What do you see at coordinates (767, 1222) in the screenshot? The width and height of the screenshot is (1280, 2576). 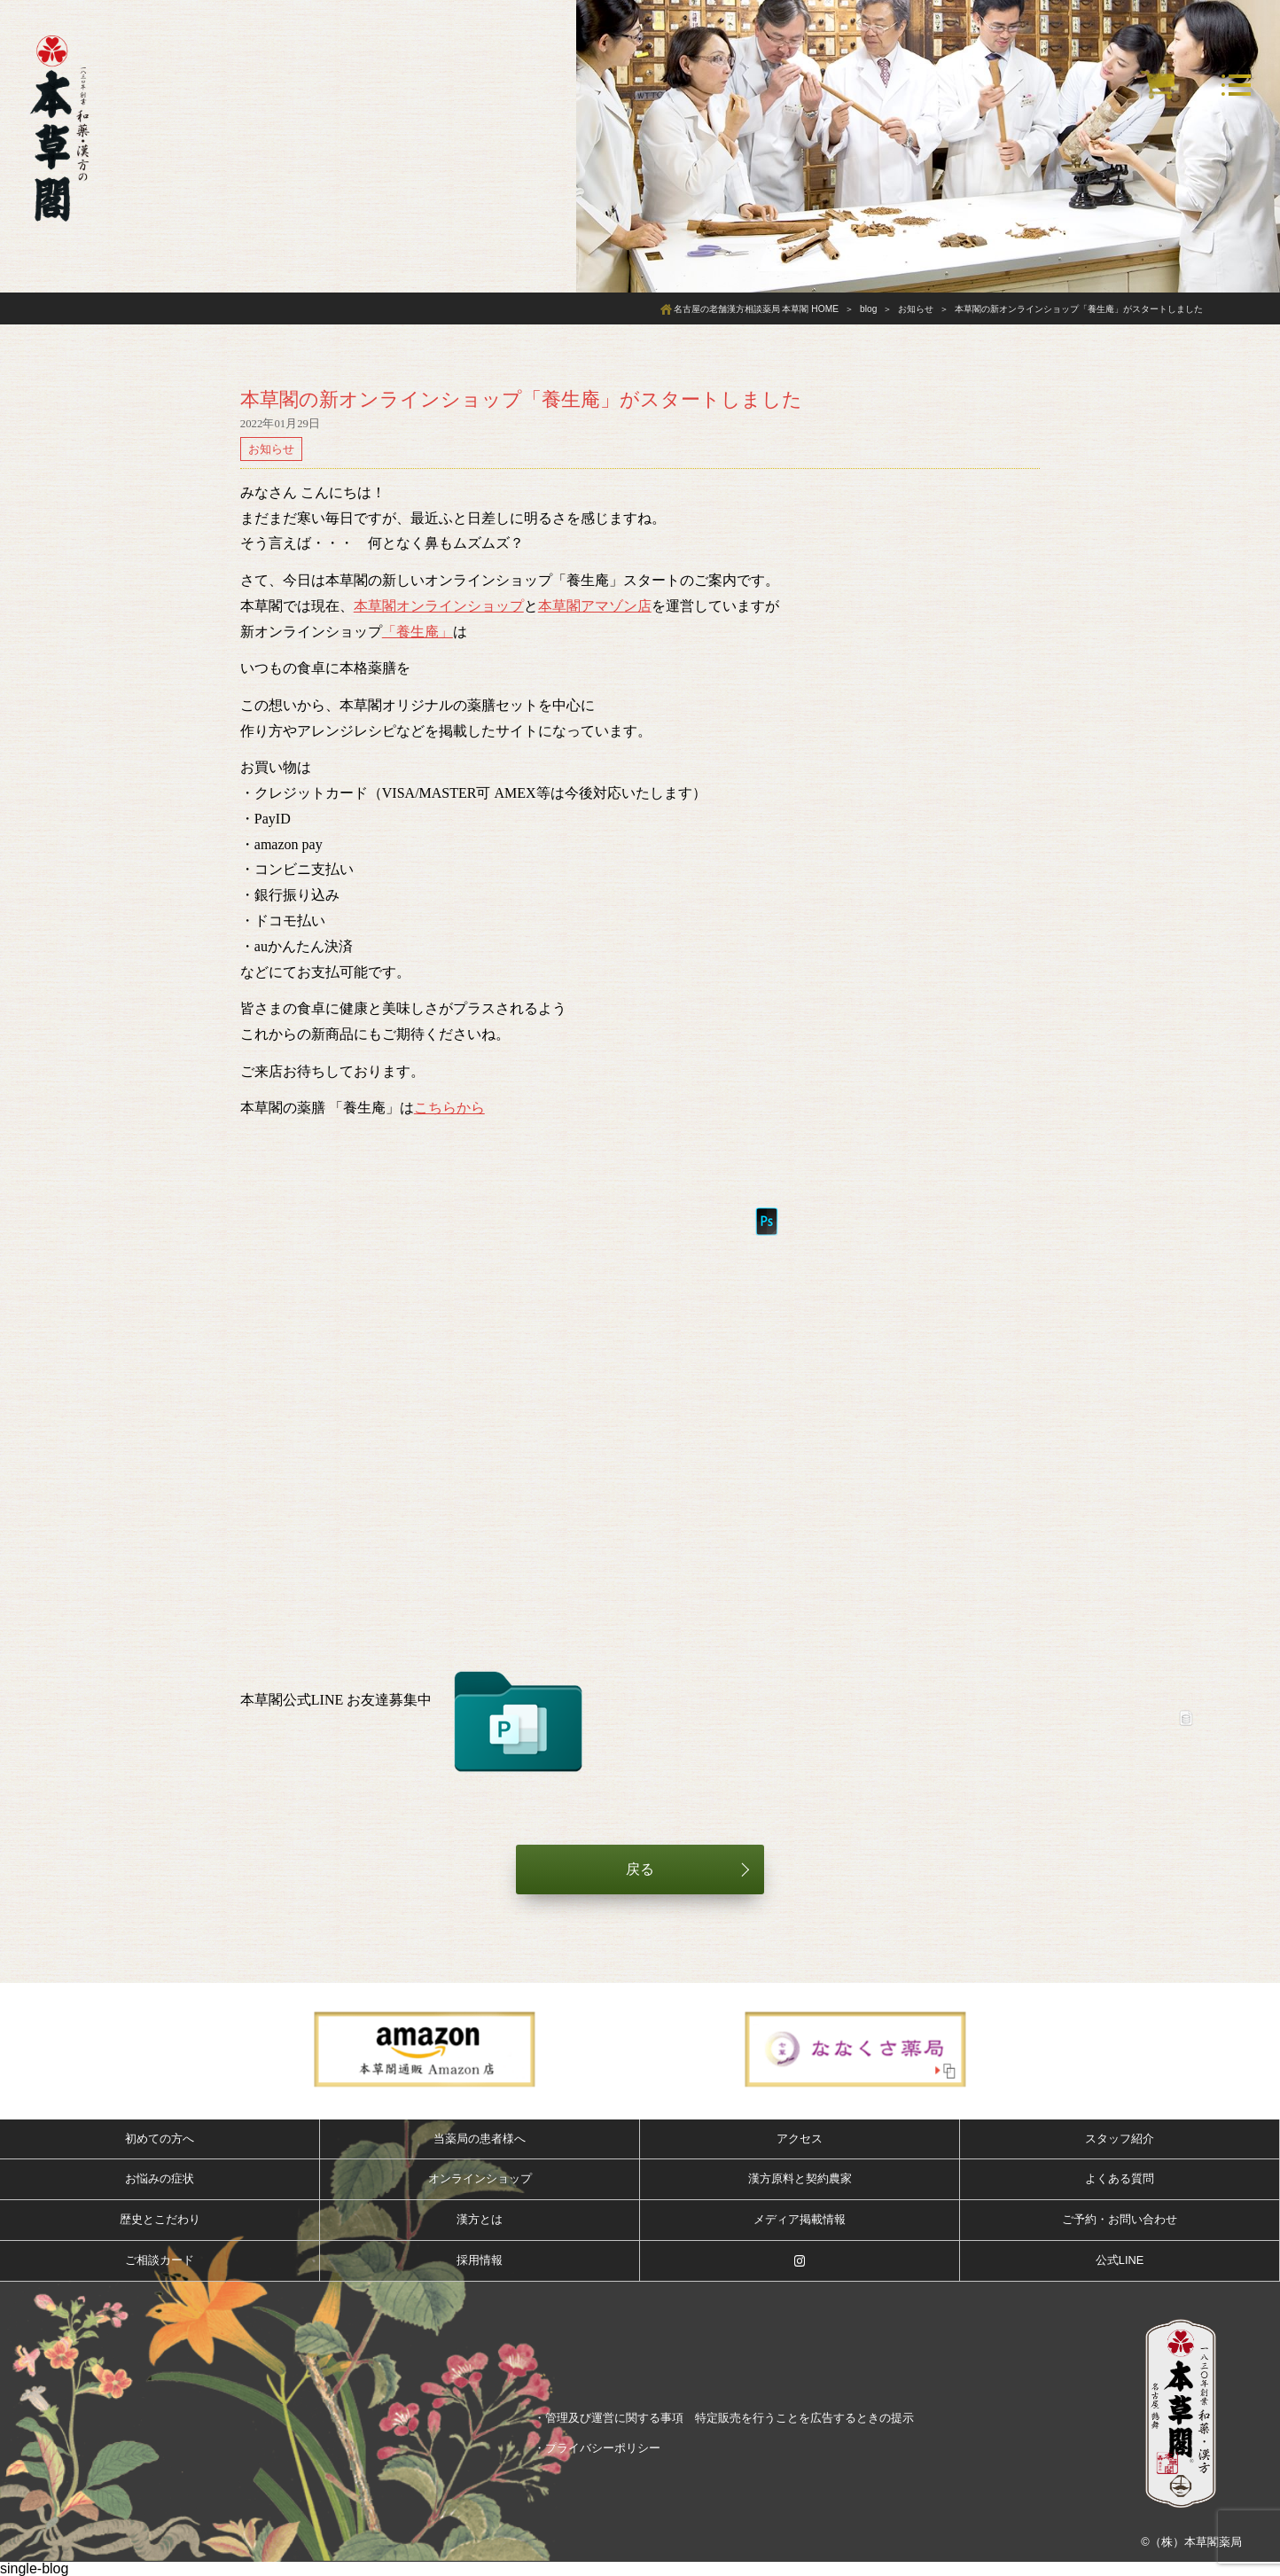 I see `adobe photoshop file type indicator` at bounding box center [767, 1222].